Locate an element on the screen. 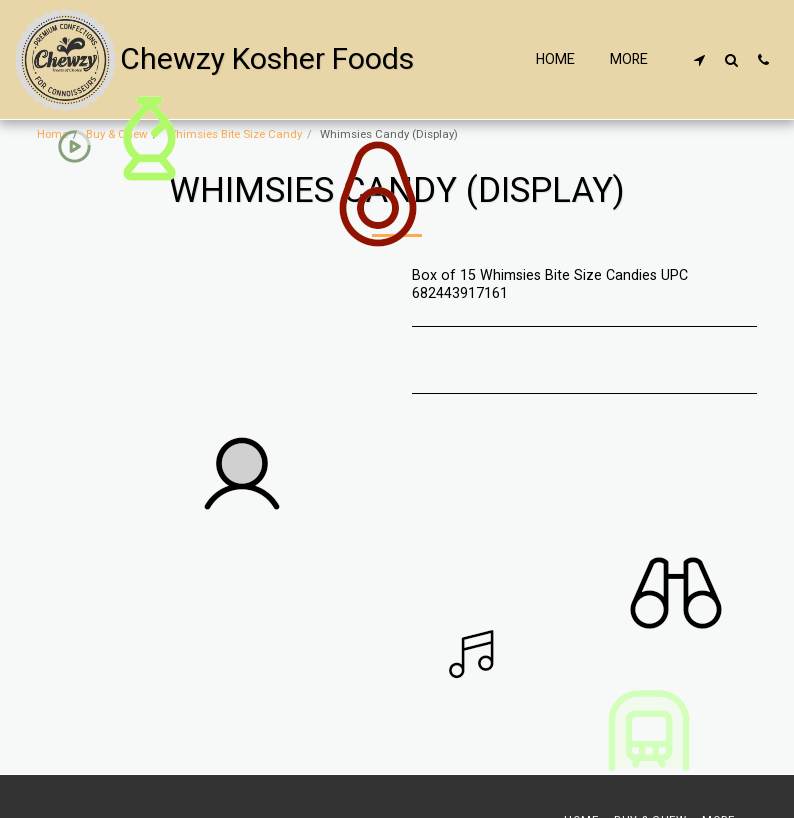  search or explore content is located at coordinates (676, 593).